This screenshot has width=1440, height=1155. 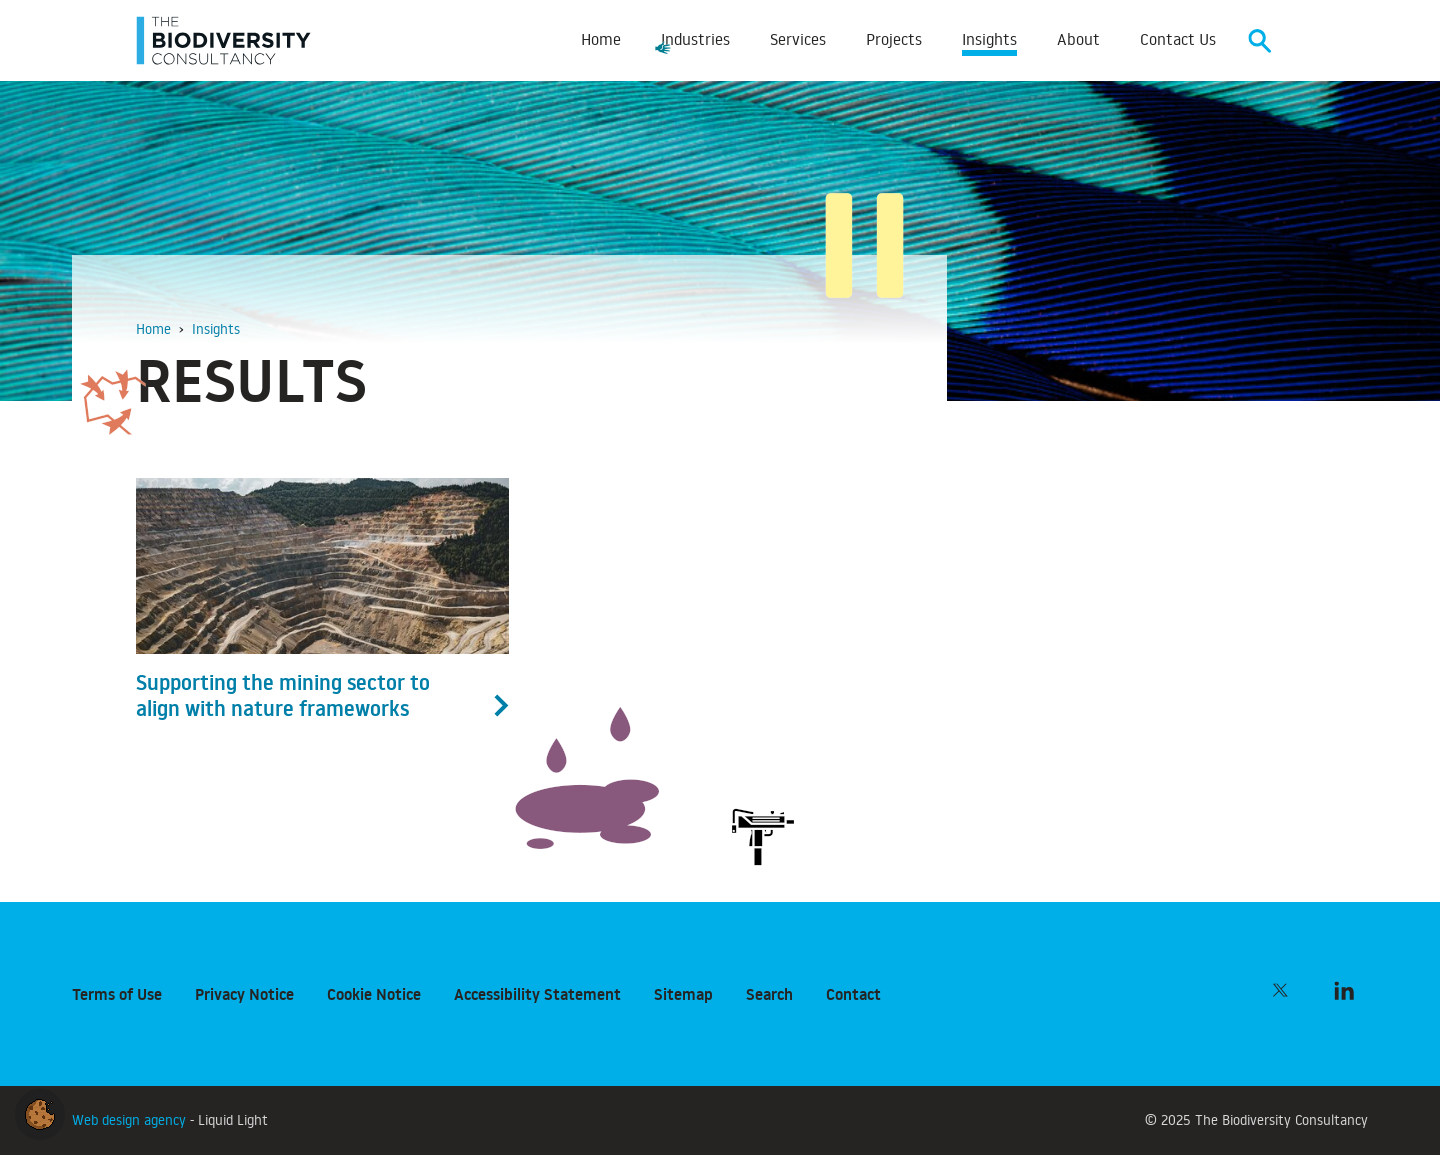 I want to click on indicates a water leak or fluid spill, so click(x=586, y=776).